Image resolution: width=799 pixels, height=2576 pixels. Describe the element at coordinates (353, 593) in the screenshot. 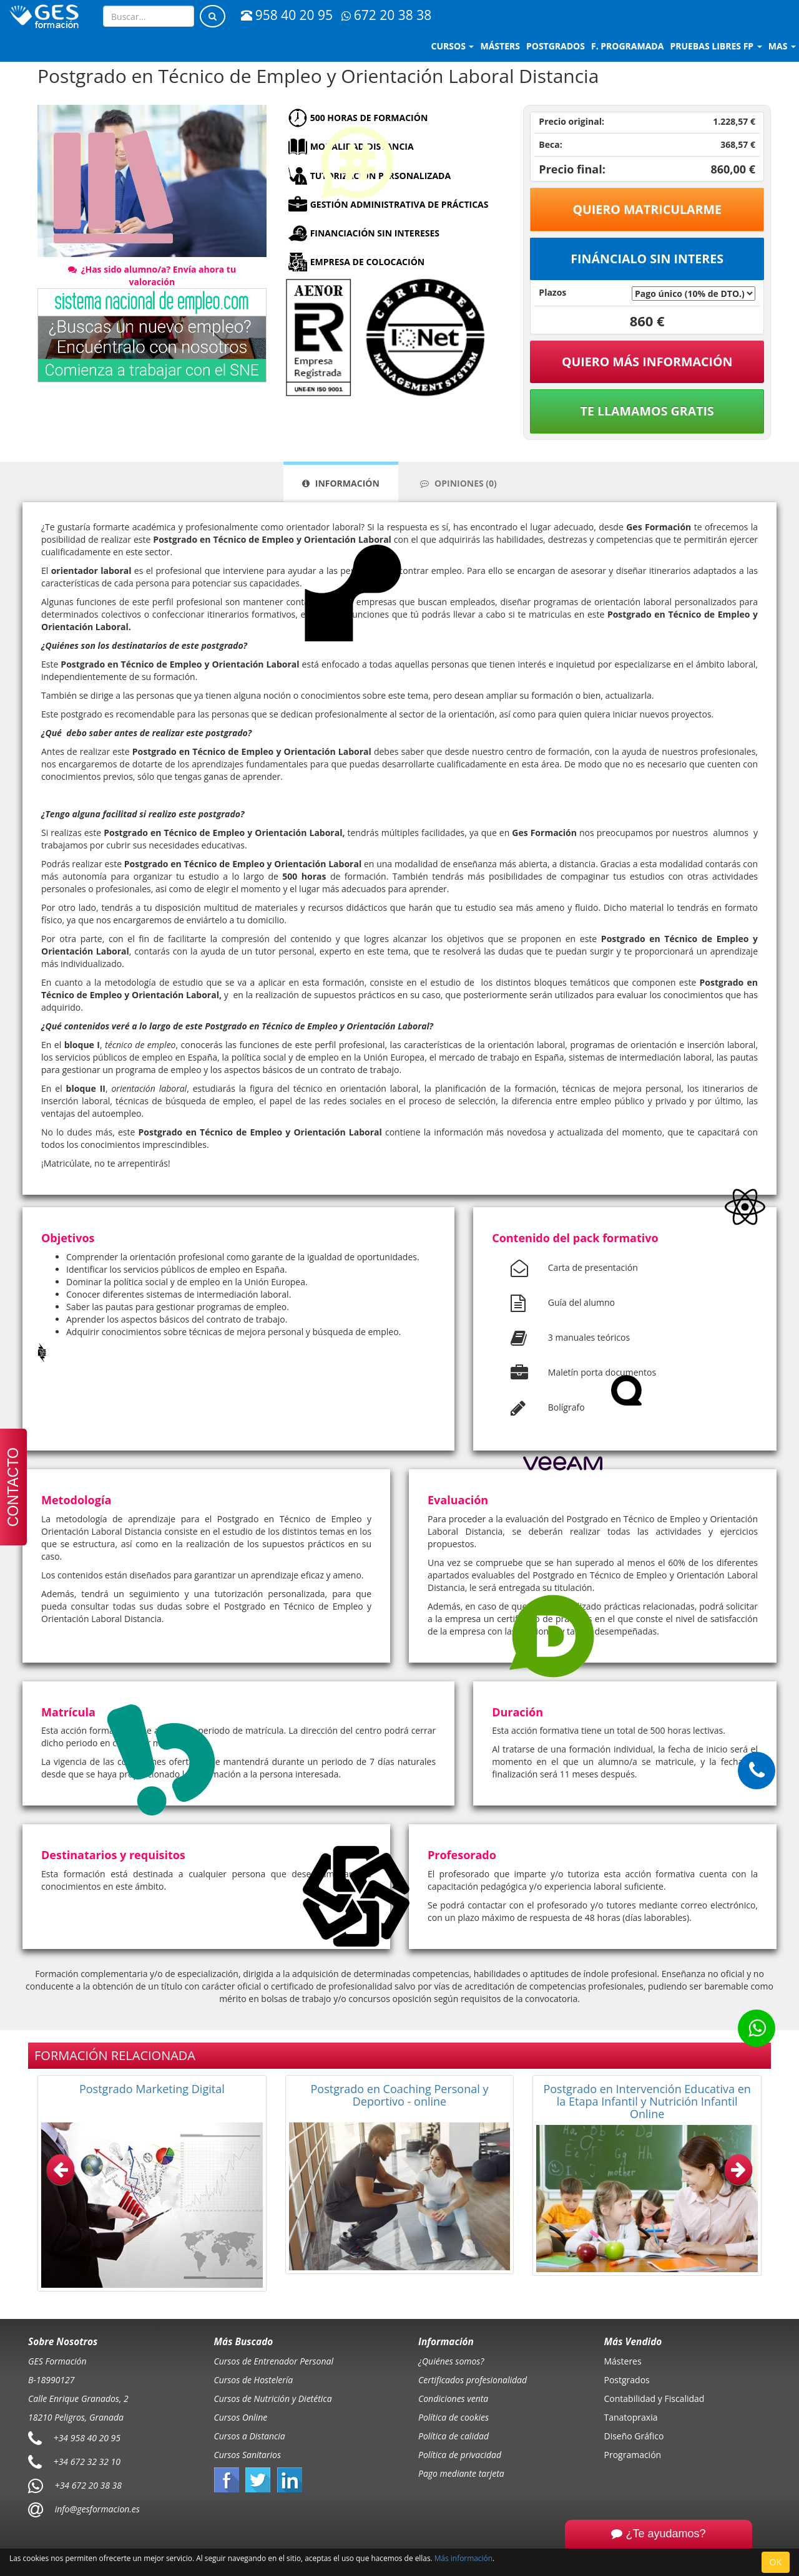

I see `render cloud platform logo` at that location.